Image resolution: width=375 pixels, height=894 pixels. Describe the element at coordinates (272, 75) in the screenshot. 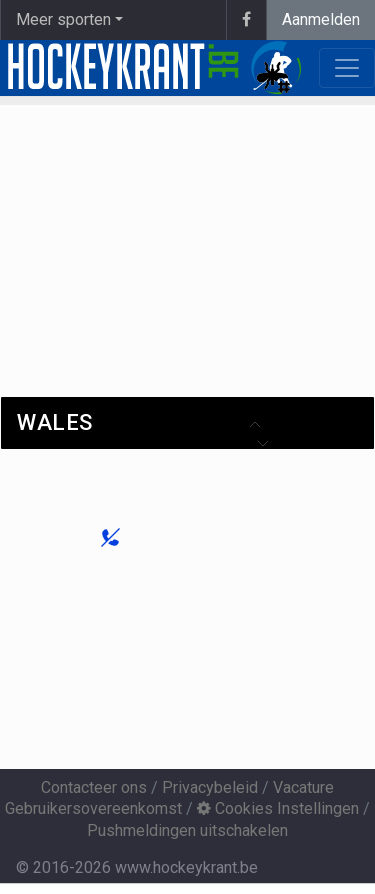

I see `mosquito protection or pest control settings` at that location.